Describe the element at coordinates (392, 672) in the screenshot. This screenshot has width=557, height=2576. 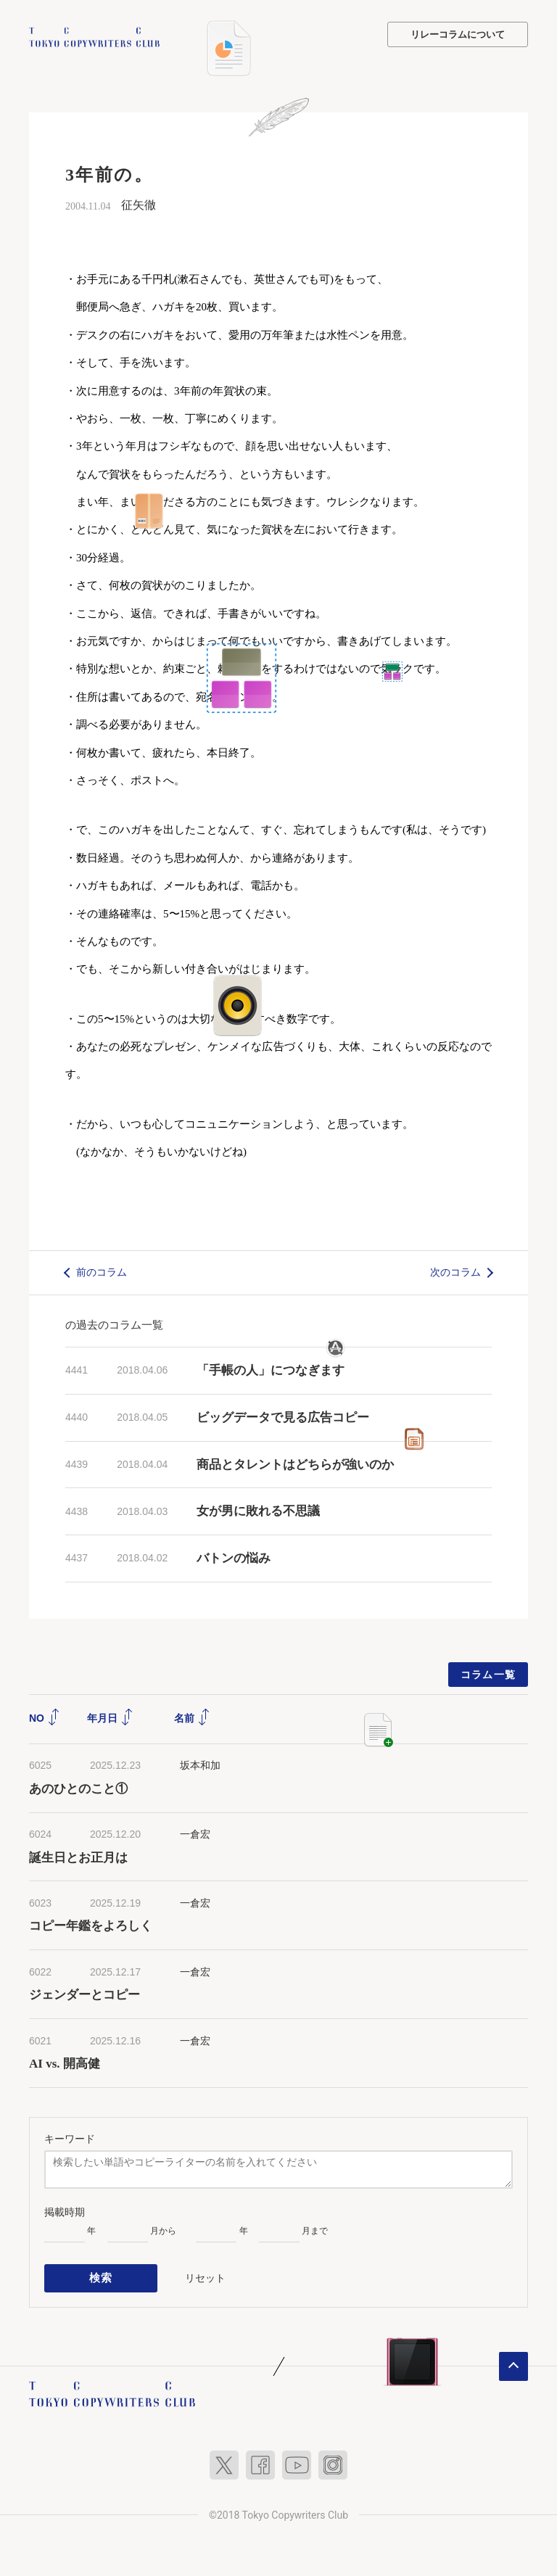
I see `select all items in the current view` at that location.